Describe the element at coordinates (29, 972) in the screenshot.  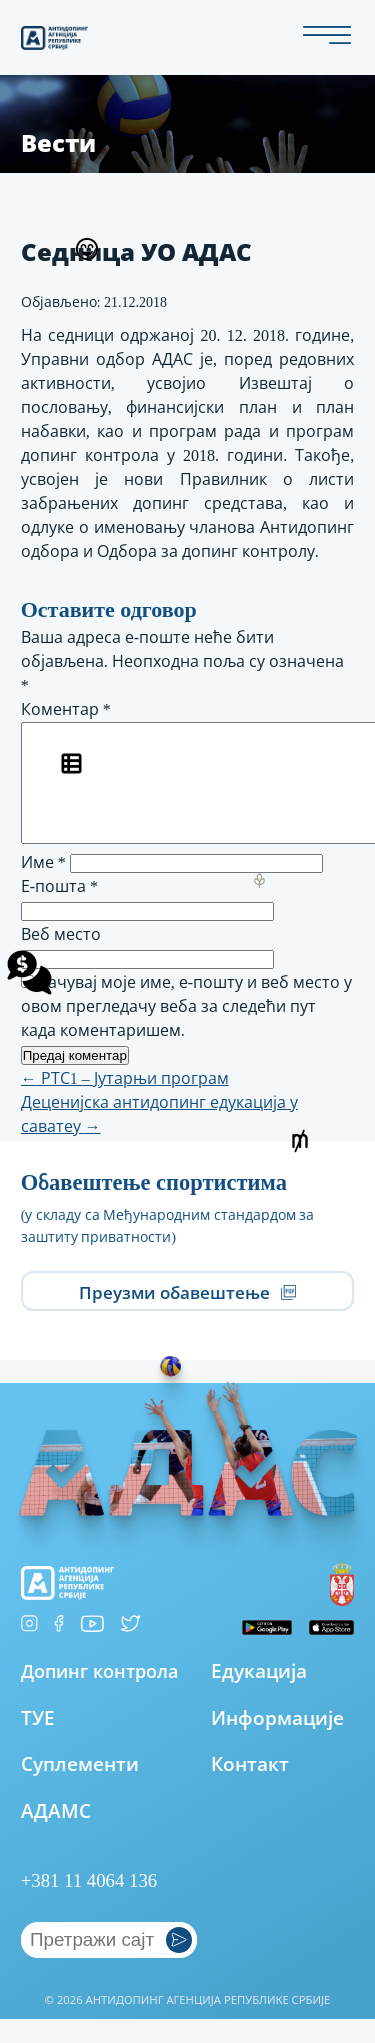
I see `view financial discussions or payment messages` at that location.